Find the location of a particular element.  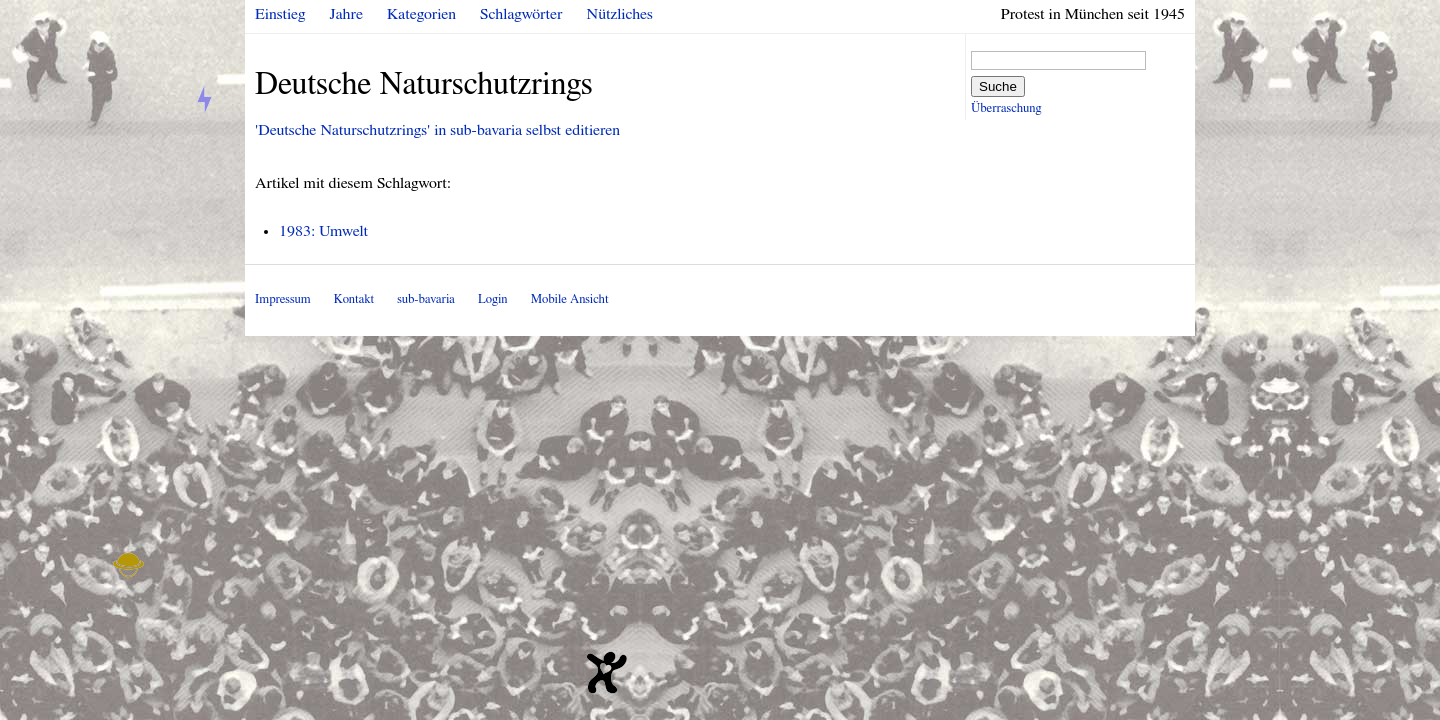

select military or soldier class is located at coordinates (128, 565).